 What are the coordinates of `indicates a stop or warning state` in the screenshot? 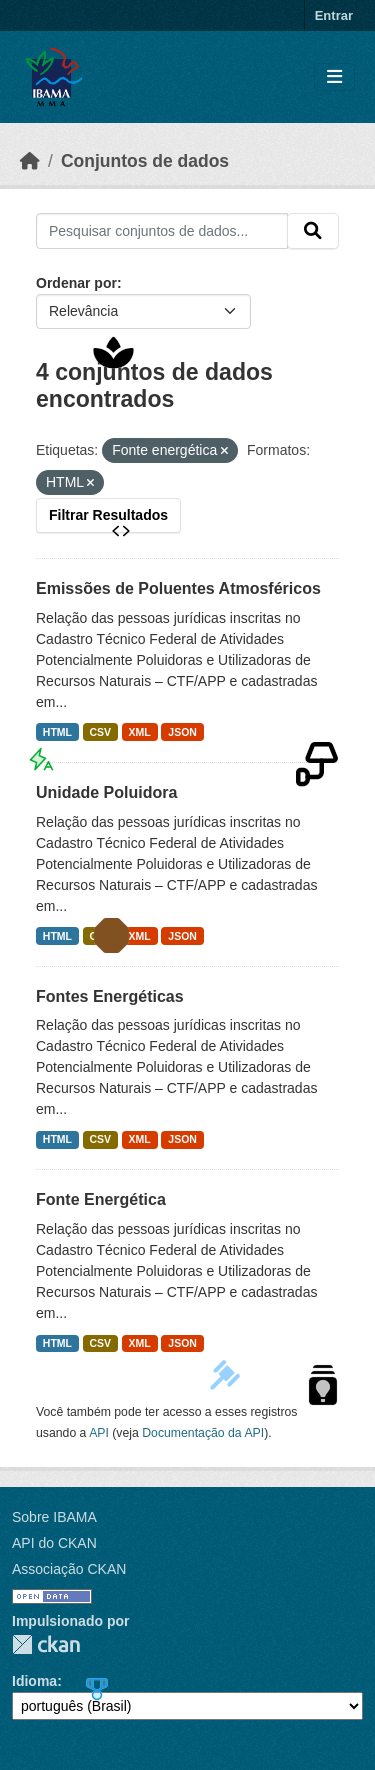 It's located at (111, 935).